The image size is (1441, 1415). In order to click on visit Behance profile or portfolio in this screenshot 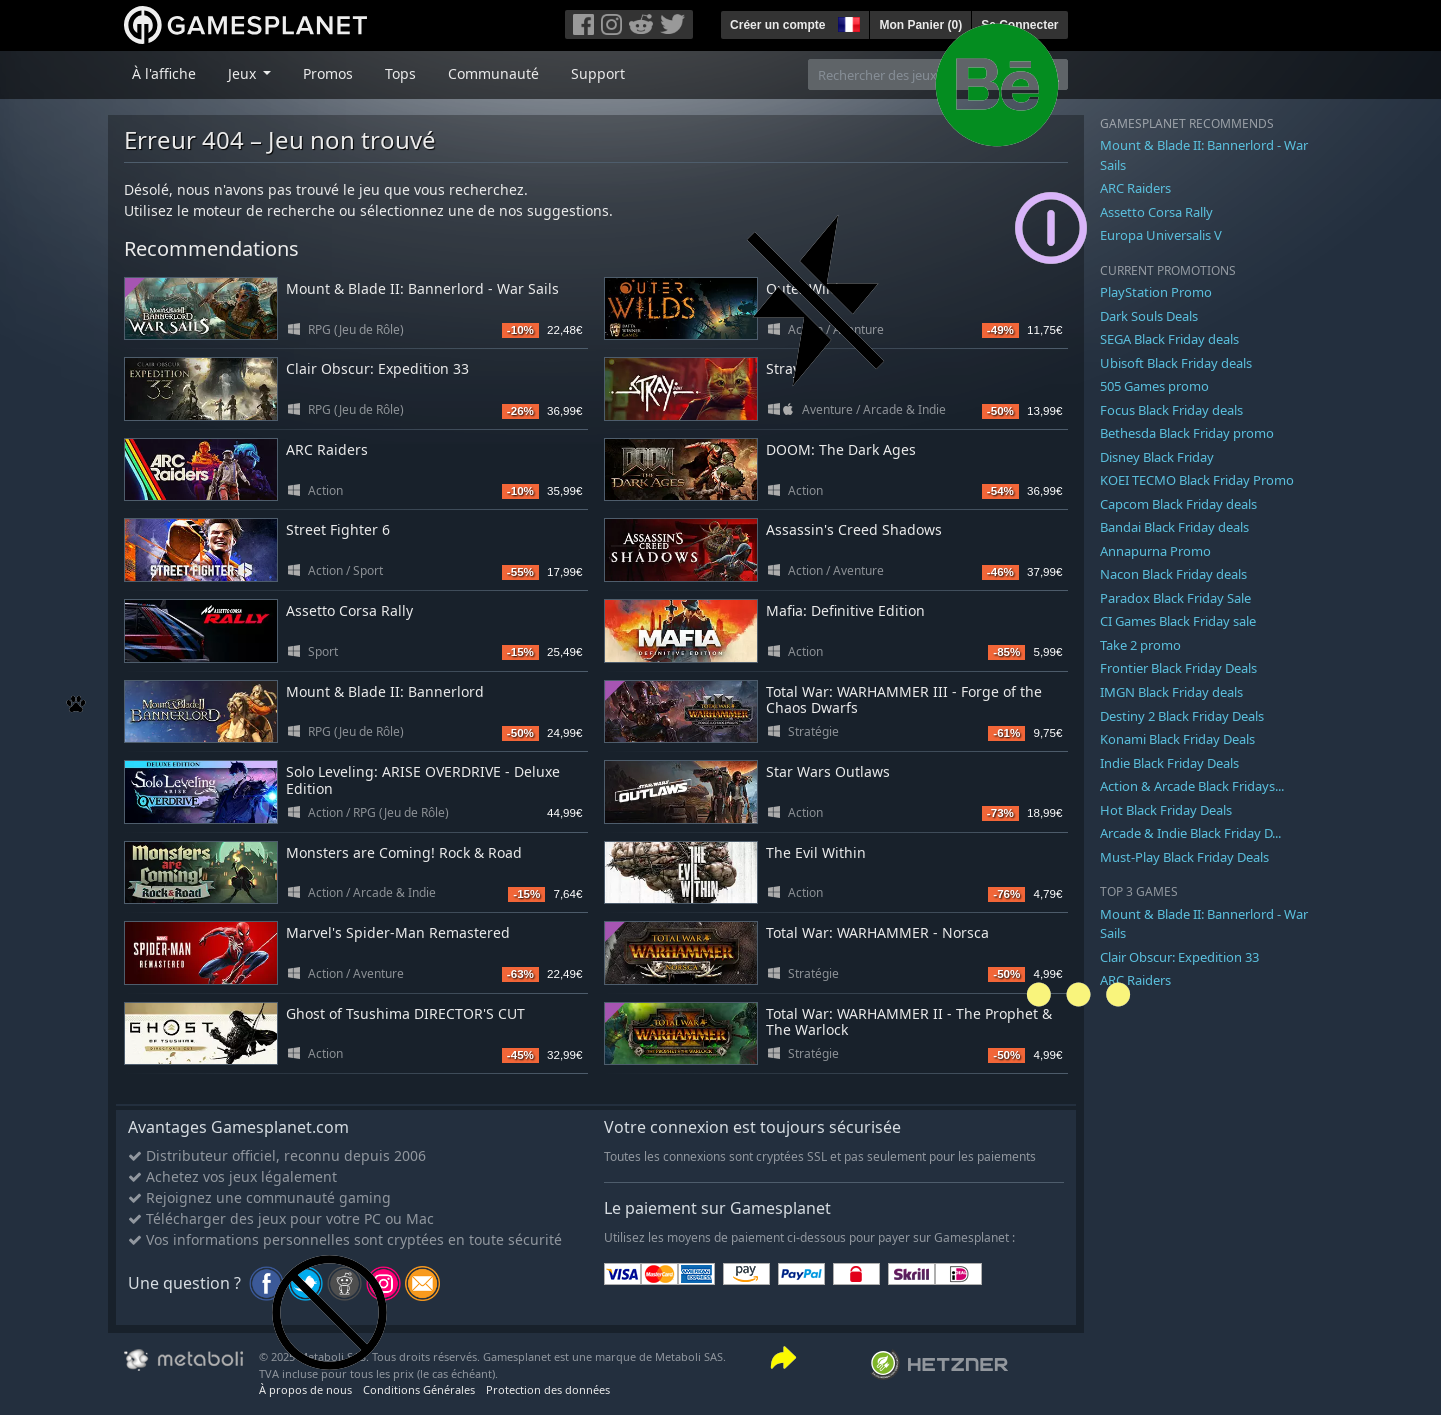, I will do `click(997, 85)`.